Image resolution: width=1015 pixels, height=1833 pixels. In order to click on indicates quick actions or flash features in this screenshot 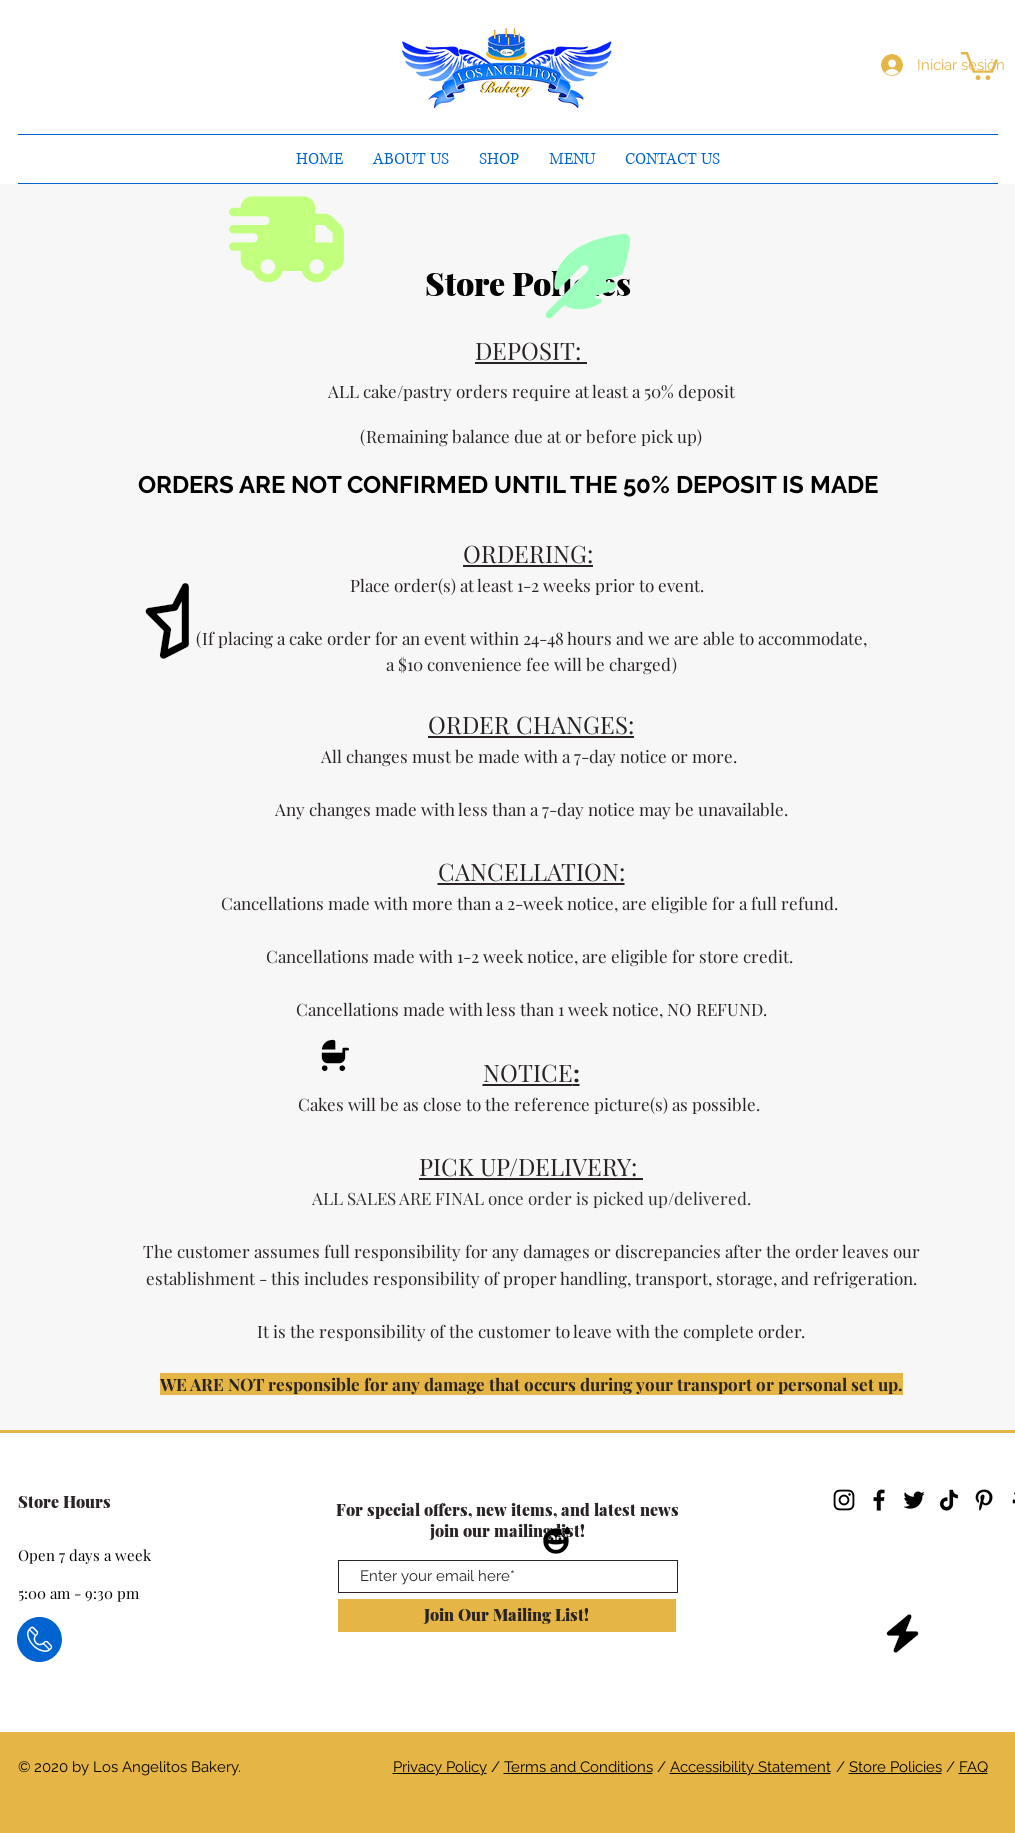, I will do `click(902, 1633)`.